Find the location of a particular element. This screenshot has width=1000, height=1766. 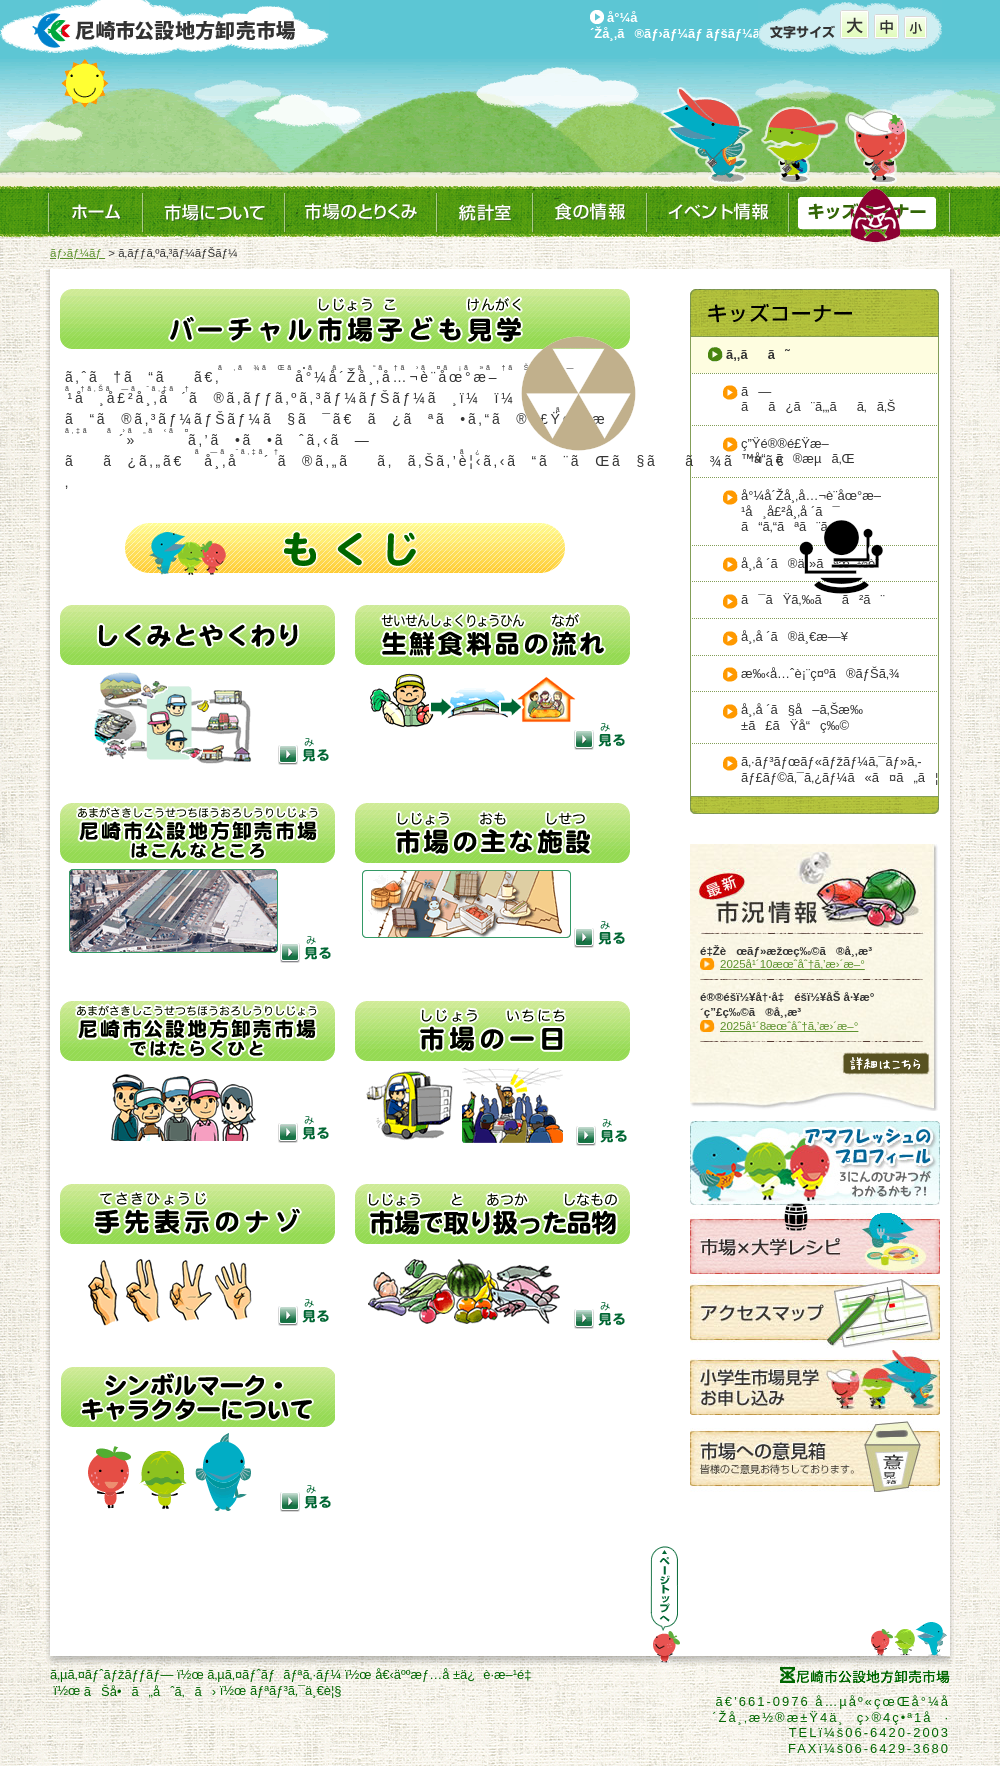

view solar system or planetary model is located at coordinates (841, 554).